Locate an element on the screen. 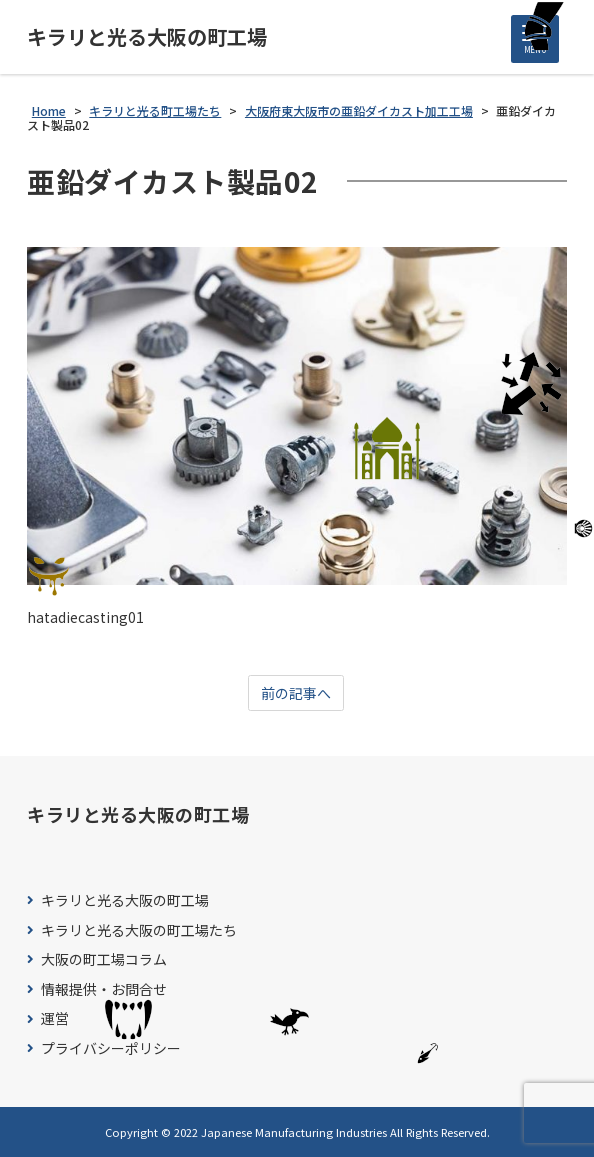 This screenshot has height=1157, width=594. view indian palace or taj mahal landmark is located at coordinates (387, 448).